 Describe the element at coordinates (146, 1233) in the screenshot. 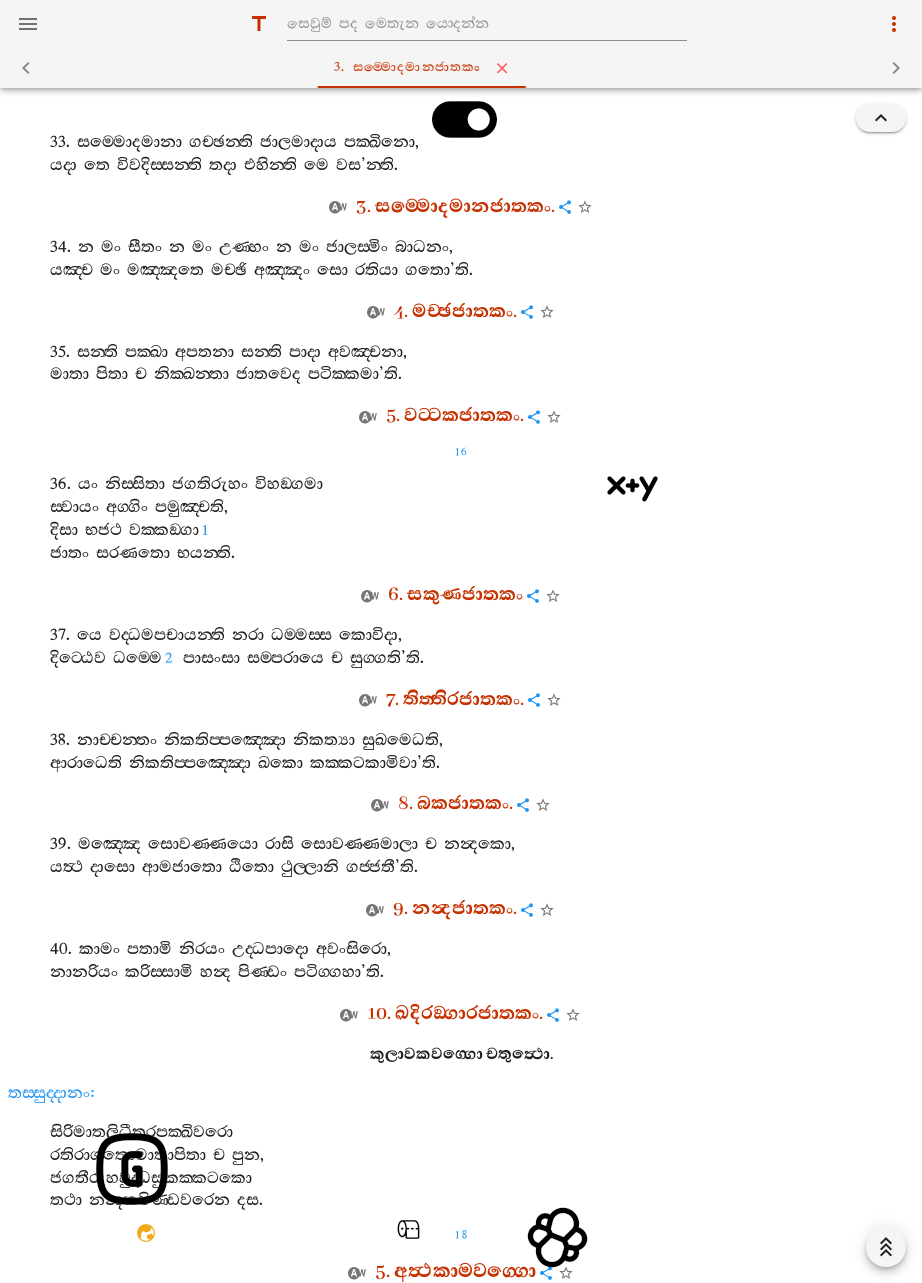

I see `switch to international or global settings` at that location.